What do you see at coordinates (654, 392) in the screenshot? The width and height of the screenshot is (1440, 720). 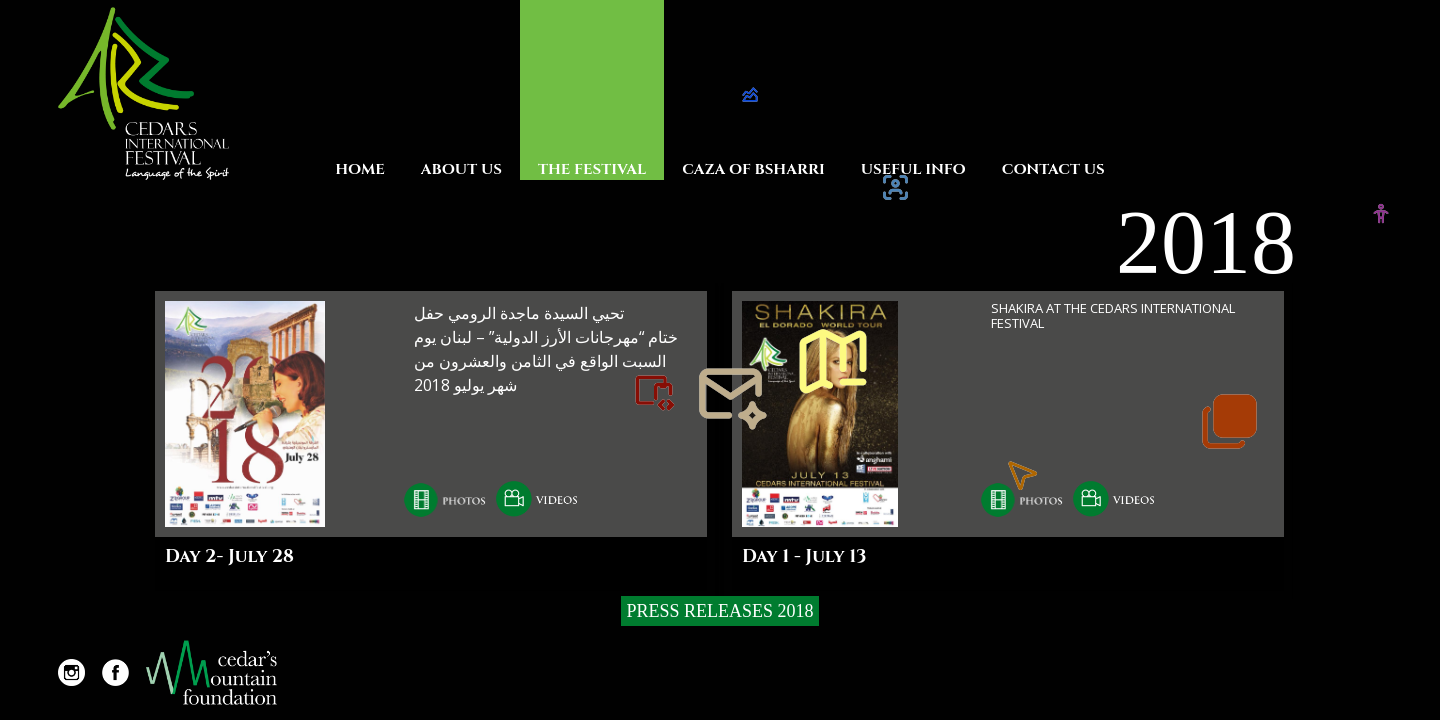 I see `access developer tools across devices` at bounding box center [654, 392].